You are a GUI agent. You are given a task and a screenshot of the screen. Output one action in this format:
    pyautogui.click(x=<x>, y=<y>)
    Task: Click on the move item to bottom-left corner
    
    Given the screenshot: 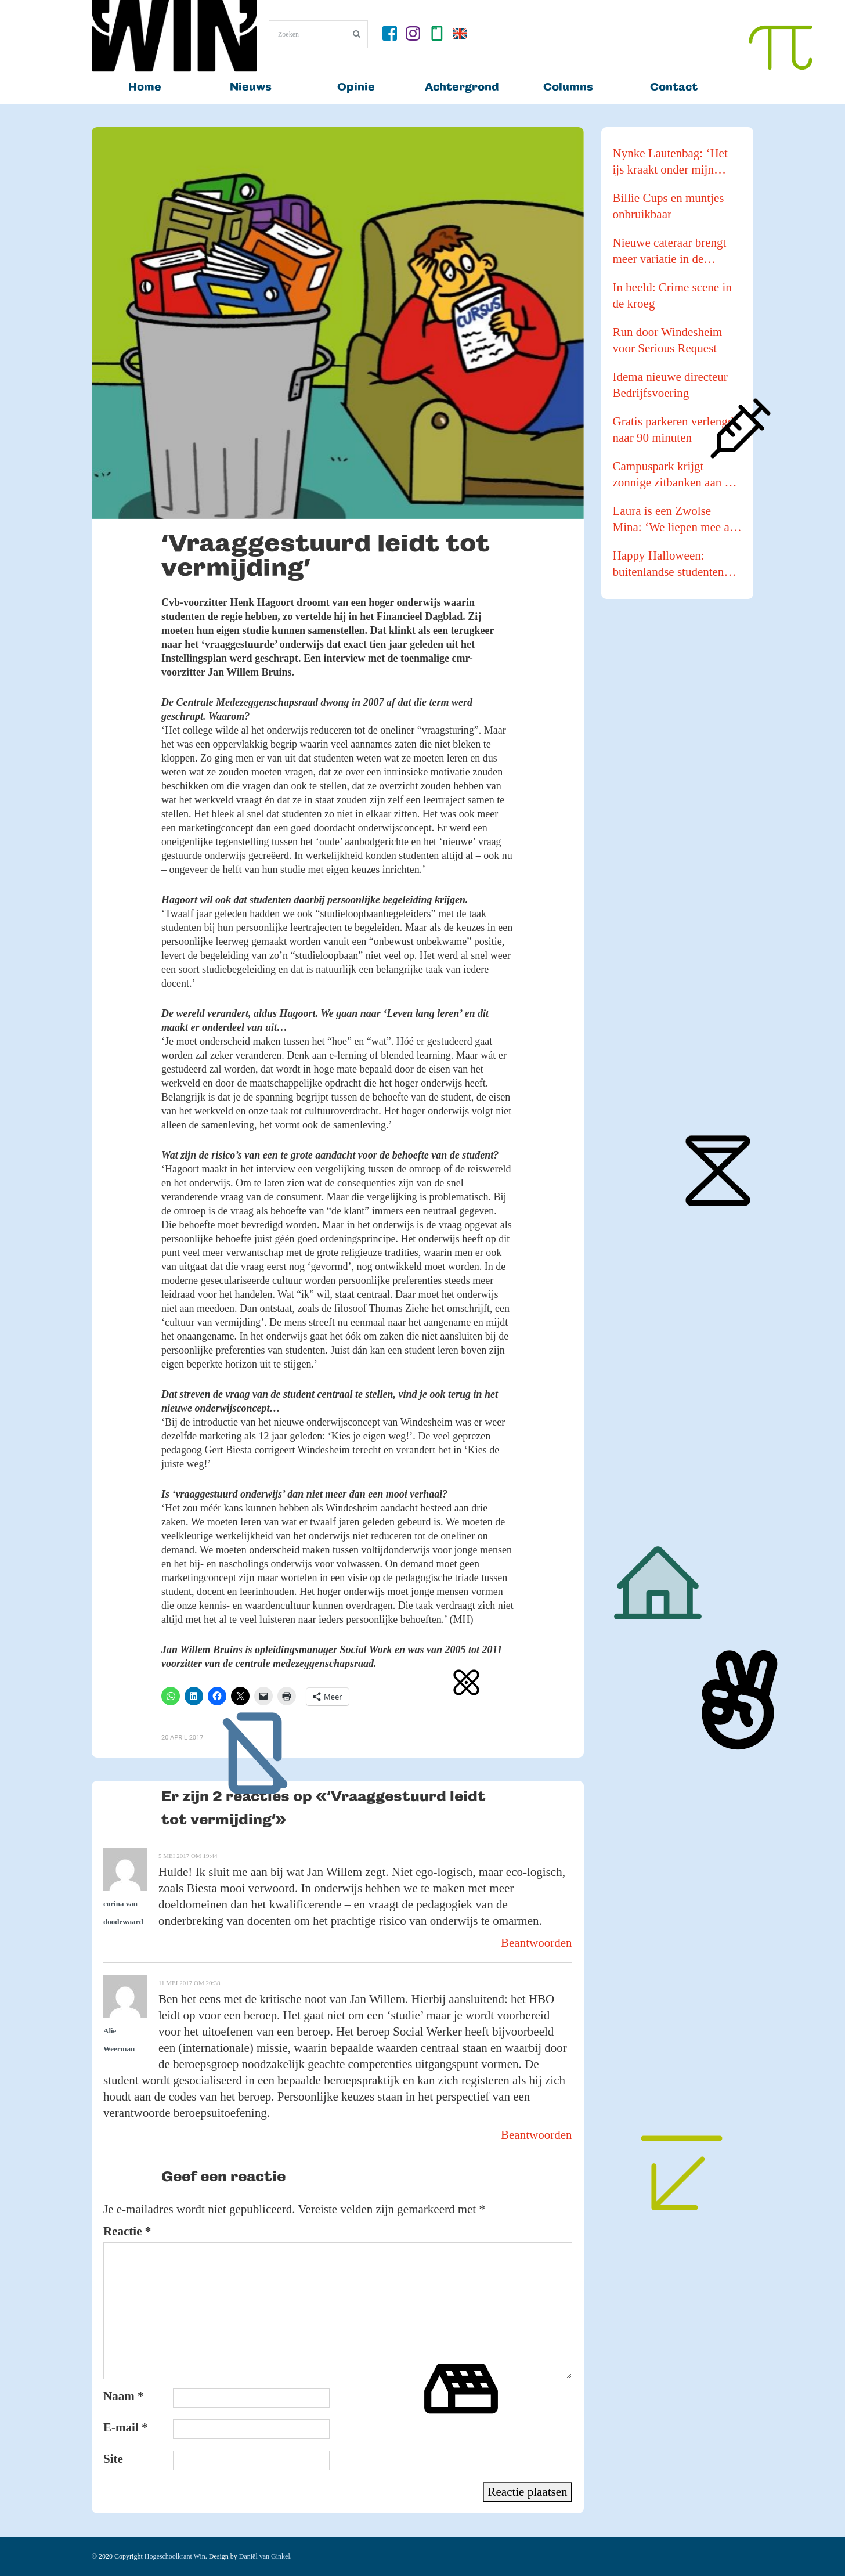 What is the action you would take?
    pyautogui.click(x=678, y=2173)
    